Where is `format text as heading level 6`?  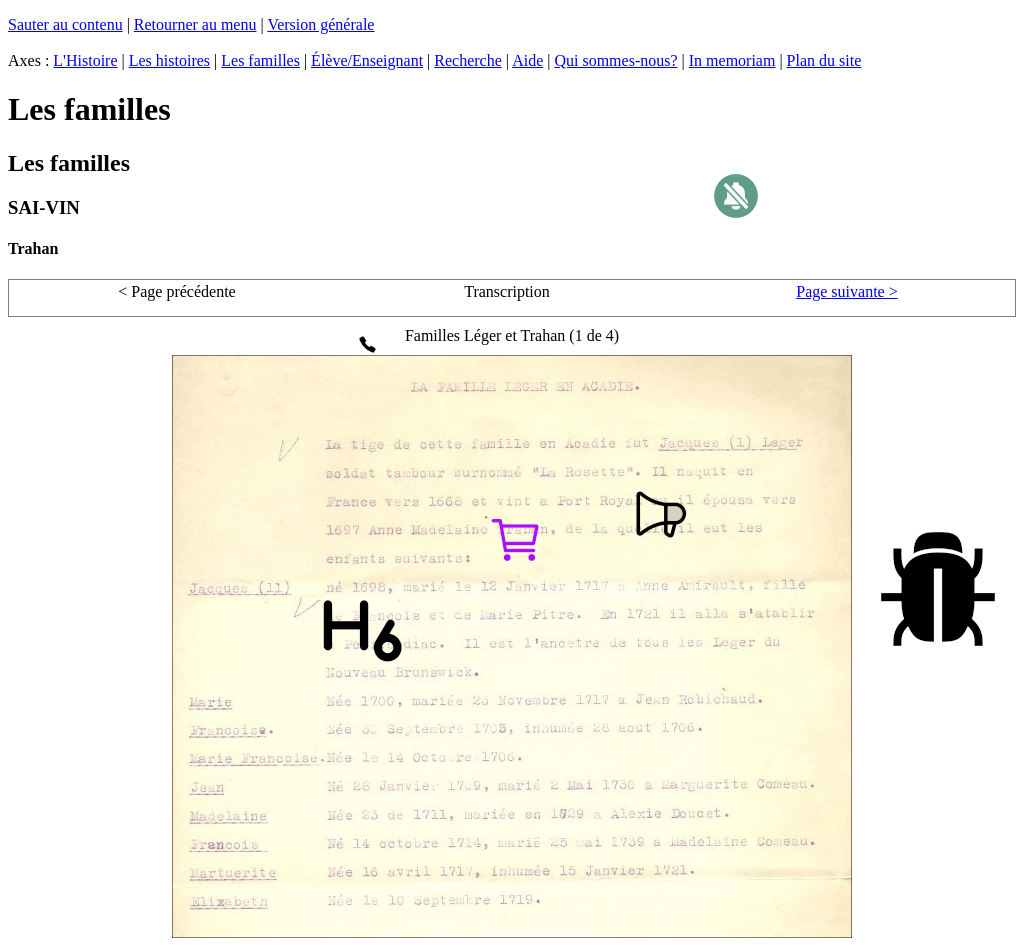
format text as heading level 6 is located at coordinates (358, 629).